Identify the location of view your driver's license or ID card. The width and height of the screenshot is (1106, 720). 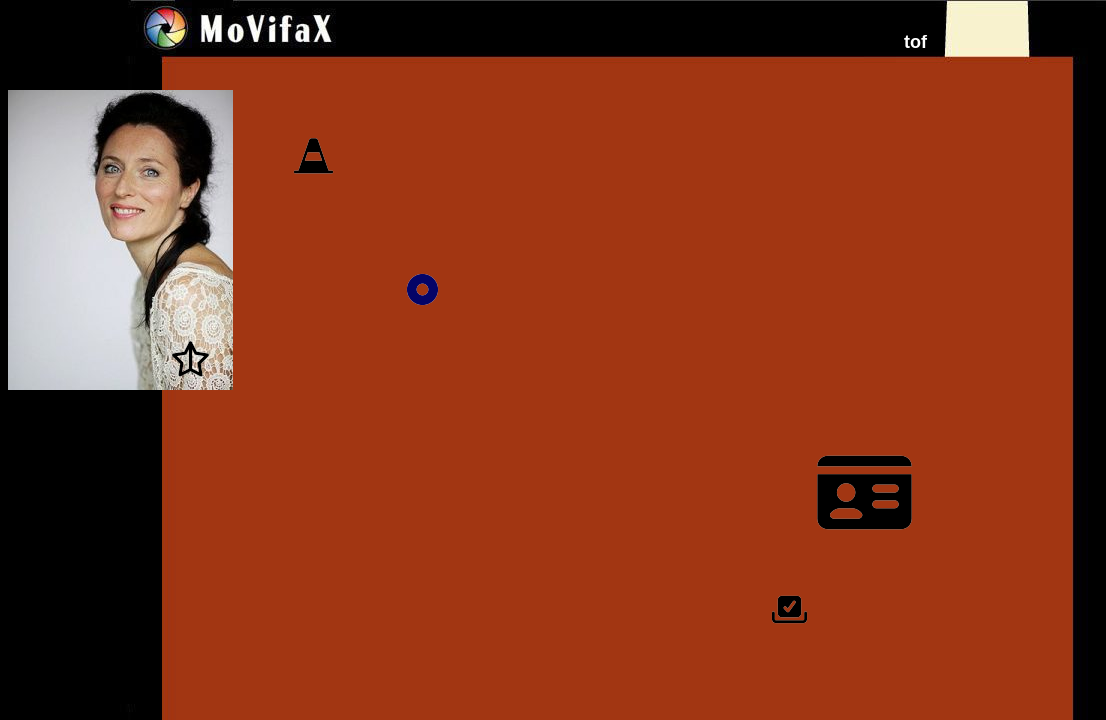
(864, 492).